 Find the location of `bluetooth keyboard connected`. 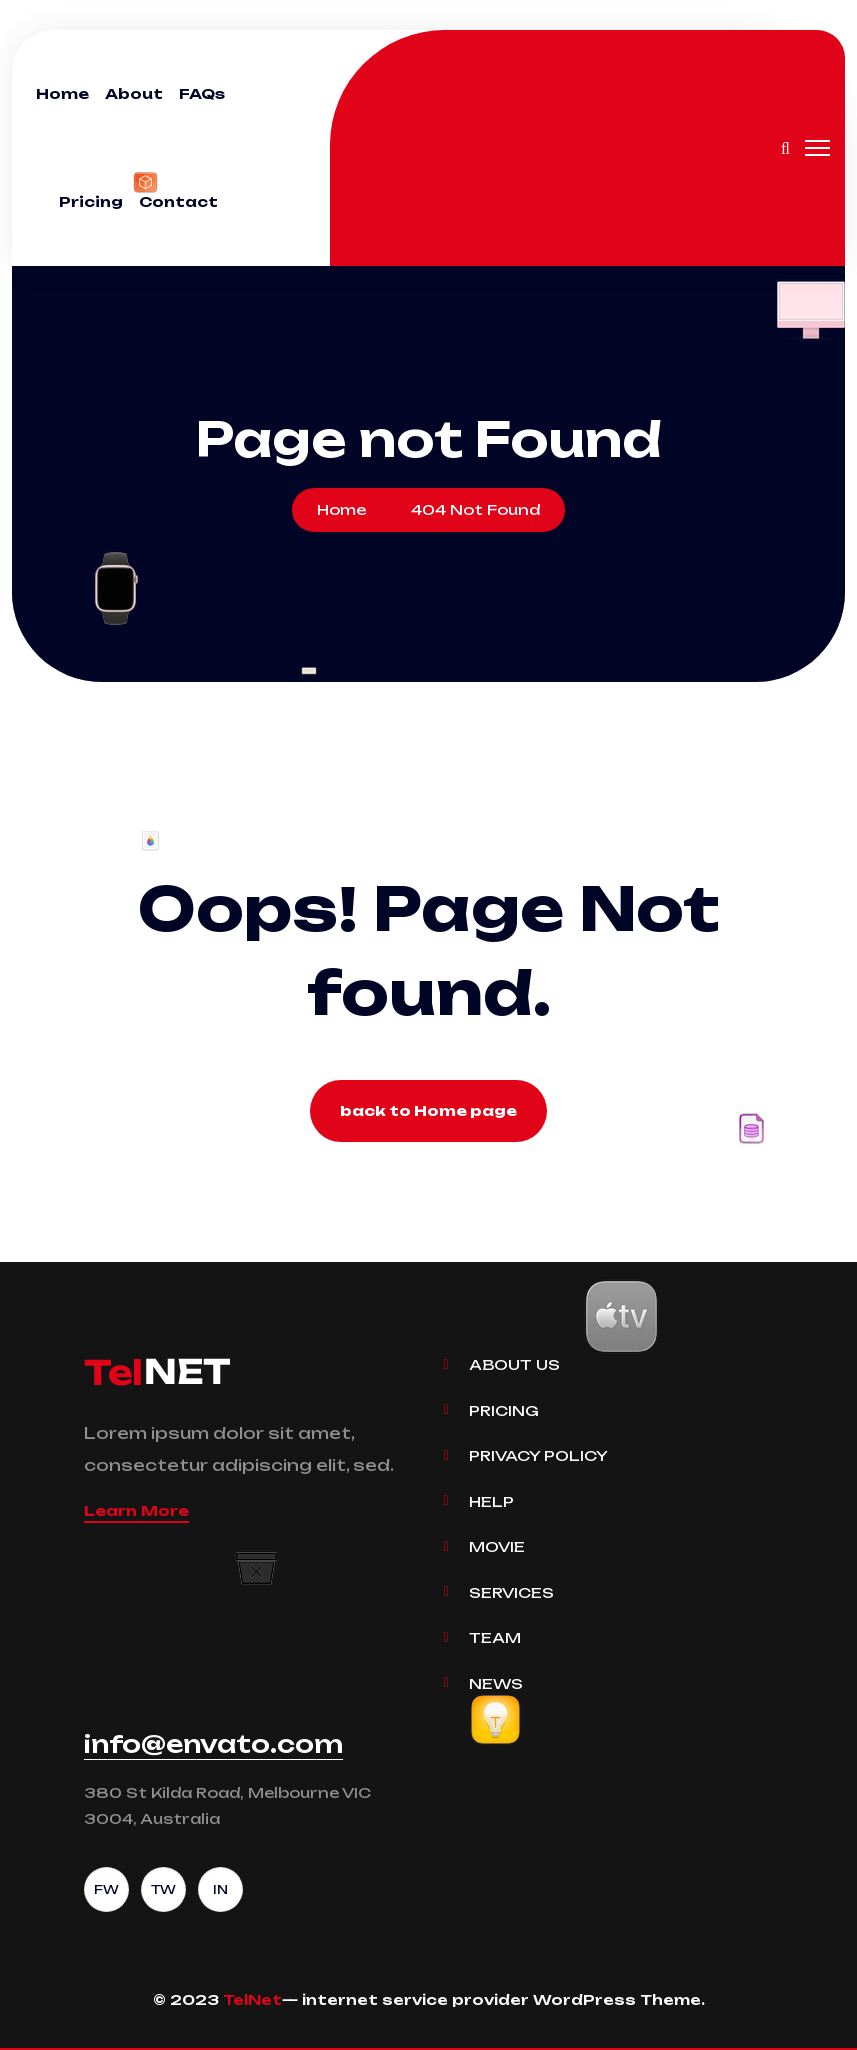

bluetooth keyboard connected is located at coordinates (309, 671).